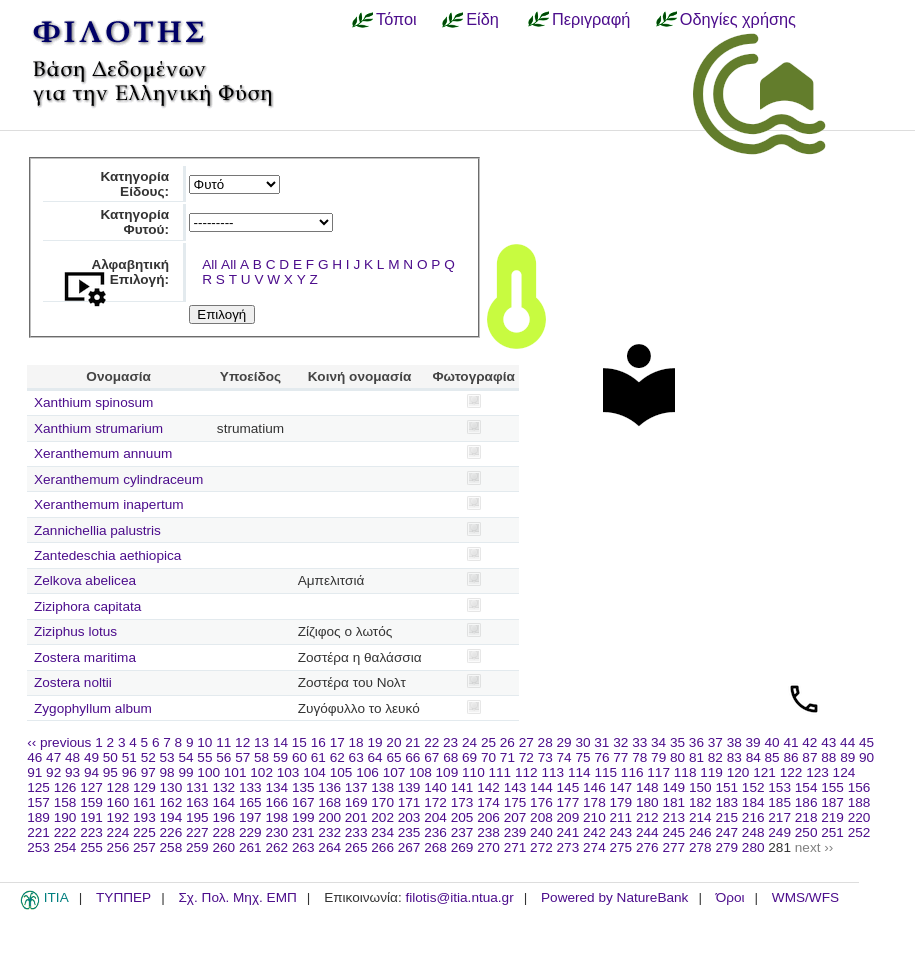  Describe the element at coordinates (760, 94) in the screenshot. I see `indicates tsunami or flood warning for residential area` at that location.